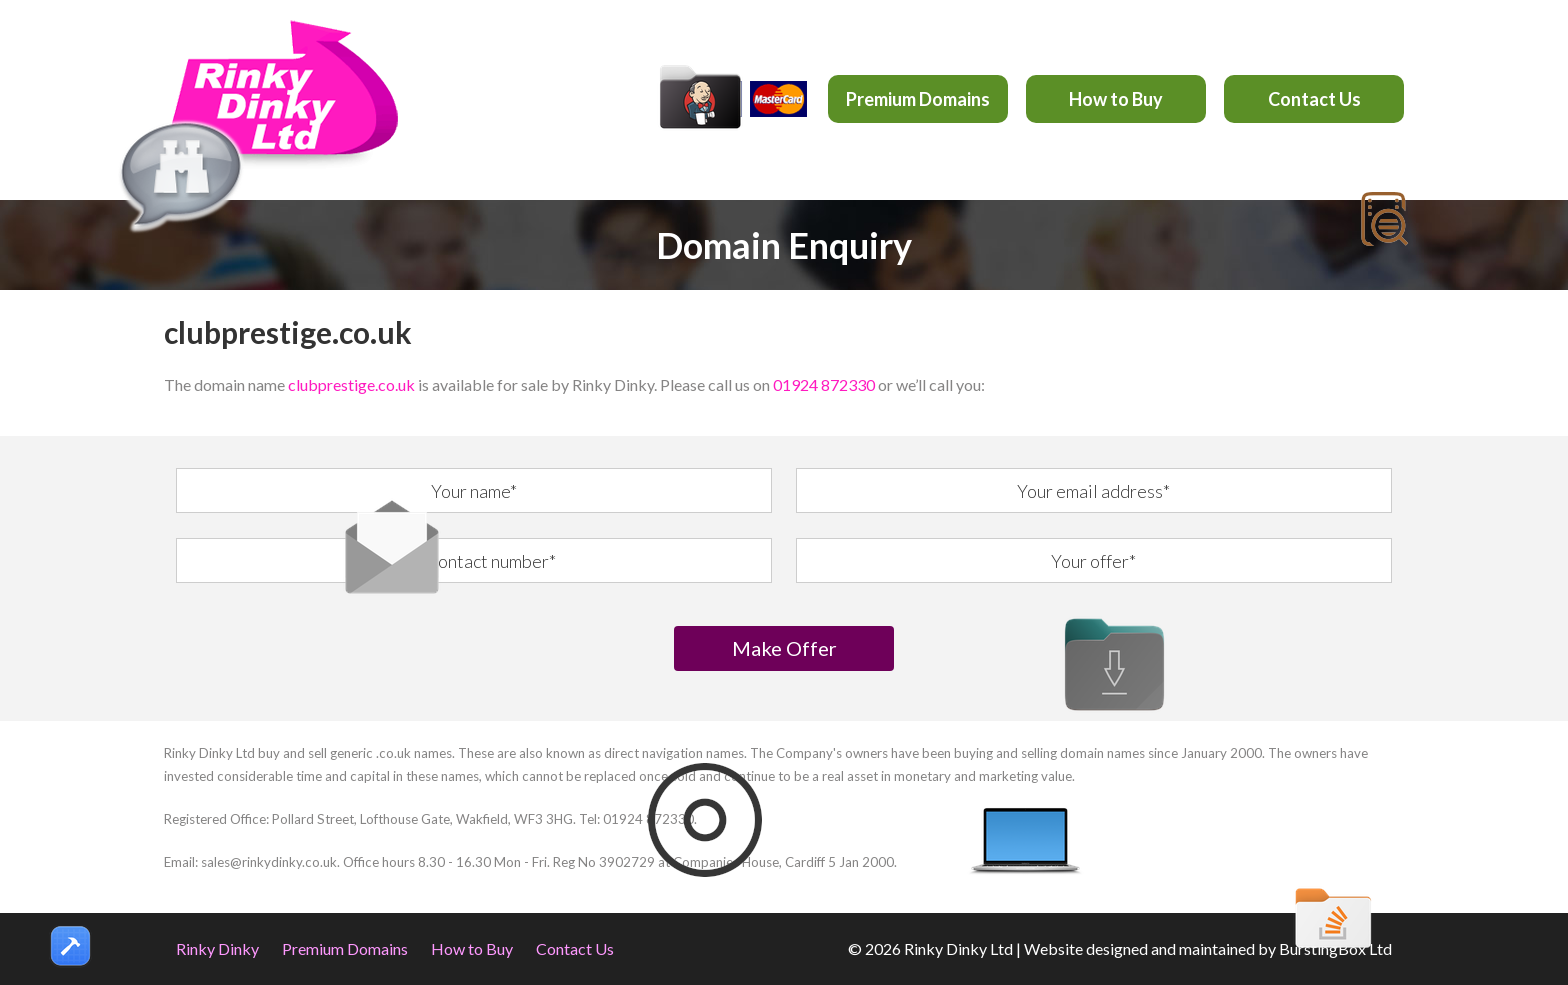  What do you see at coordinates (1114, 664) in the screenshot?
I see `open your downloads folder` at bounding box center [1114, 664].